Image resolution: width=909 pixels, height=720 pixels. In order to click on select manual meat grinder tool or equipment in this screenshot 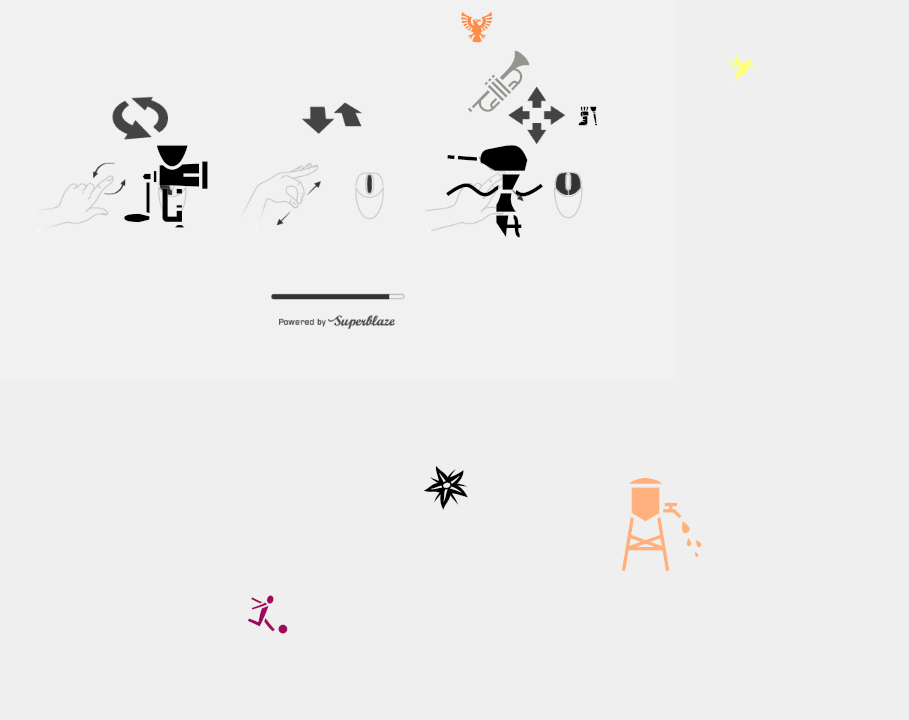, I will do `click(166, 186)`.